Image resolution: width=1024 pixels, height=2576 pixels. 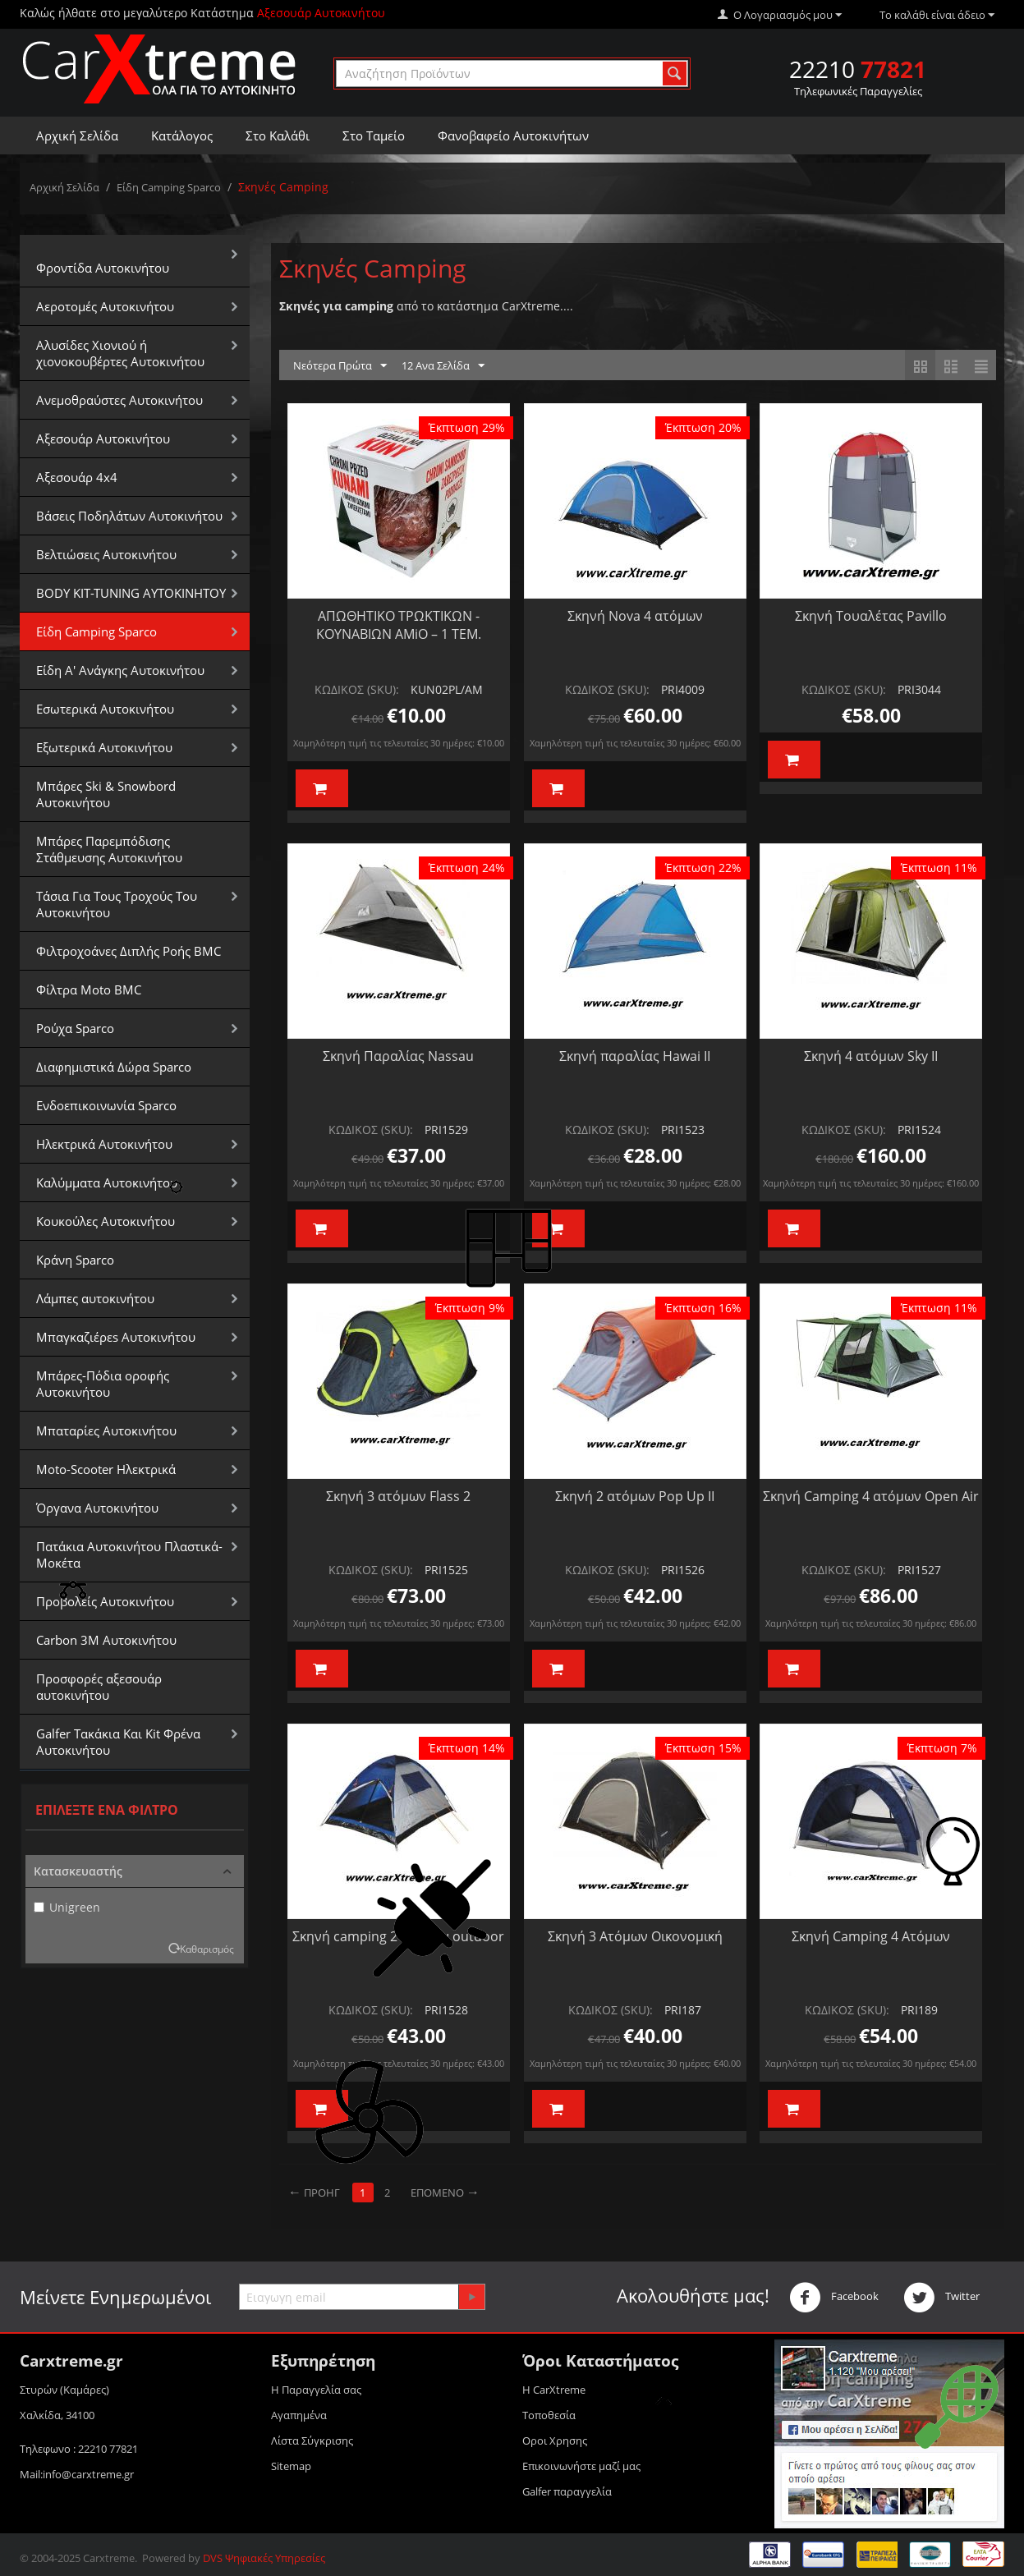 What do you see at coordinates (953, 1851) in the screenshot?
I see `indicates a celebration or birthday event` at bounding box center [953, 1851].